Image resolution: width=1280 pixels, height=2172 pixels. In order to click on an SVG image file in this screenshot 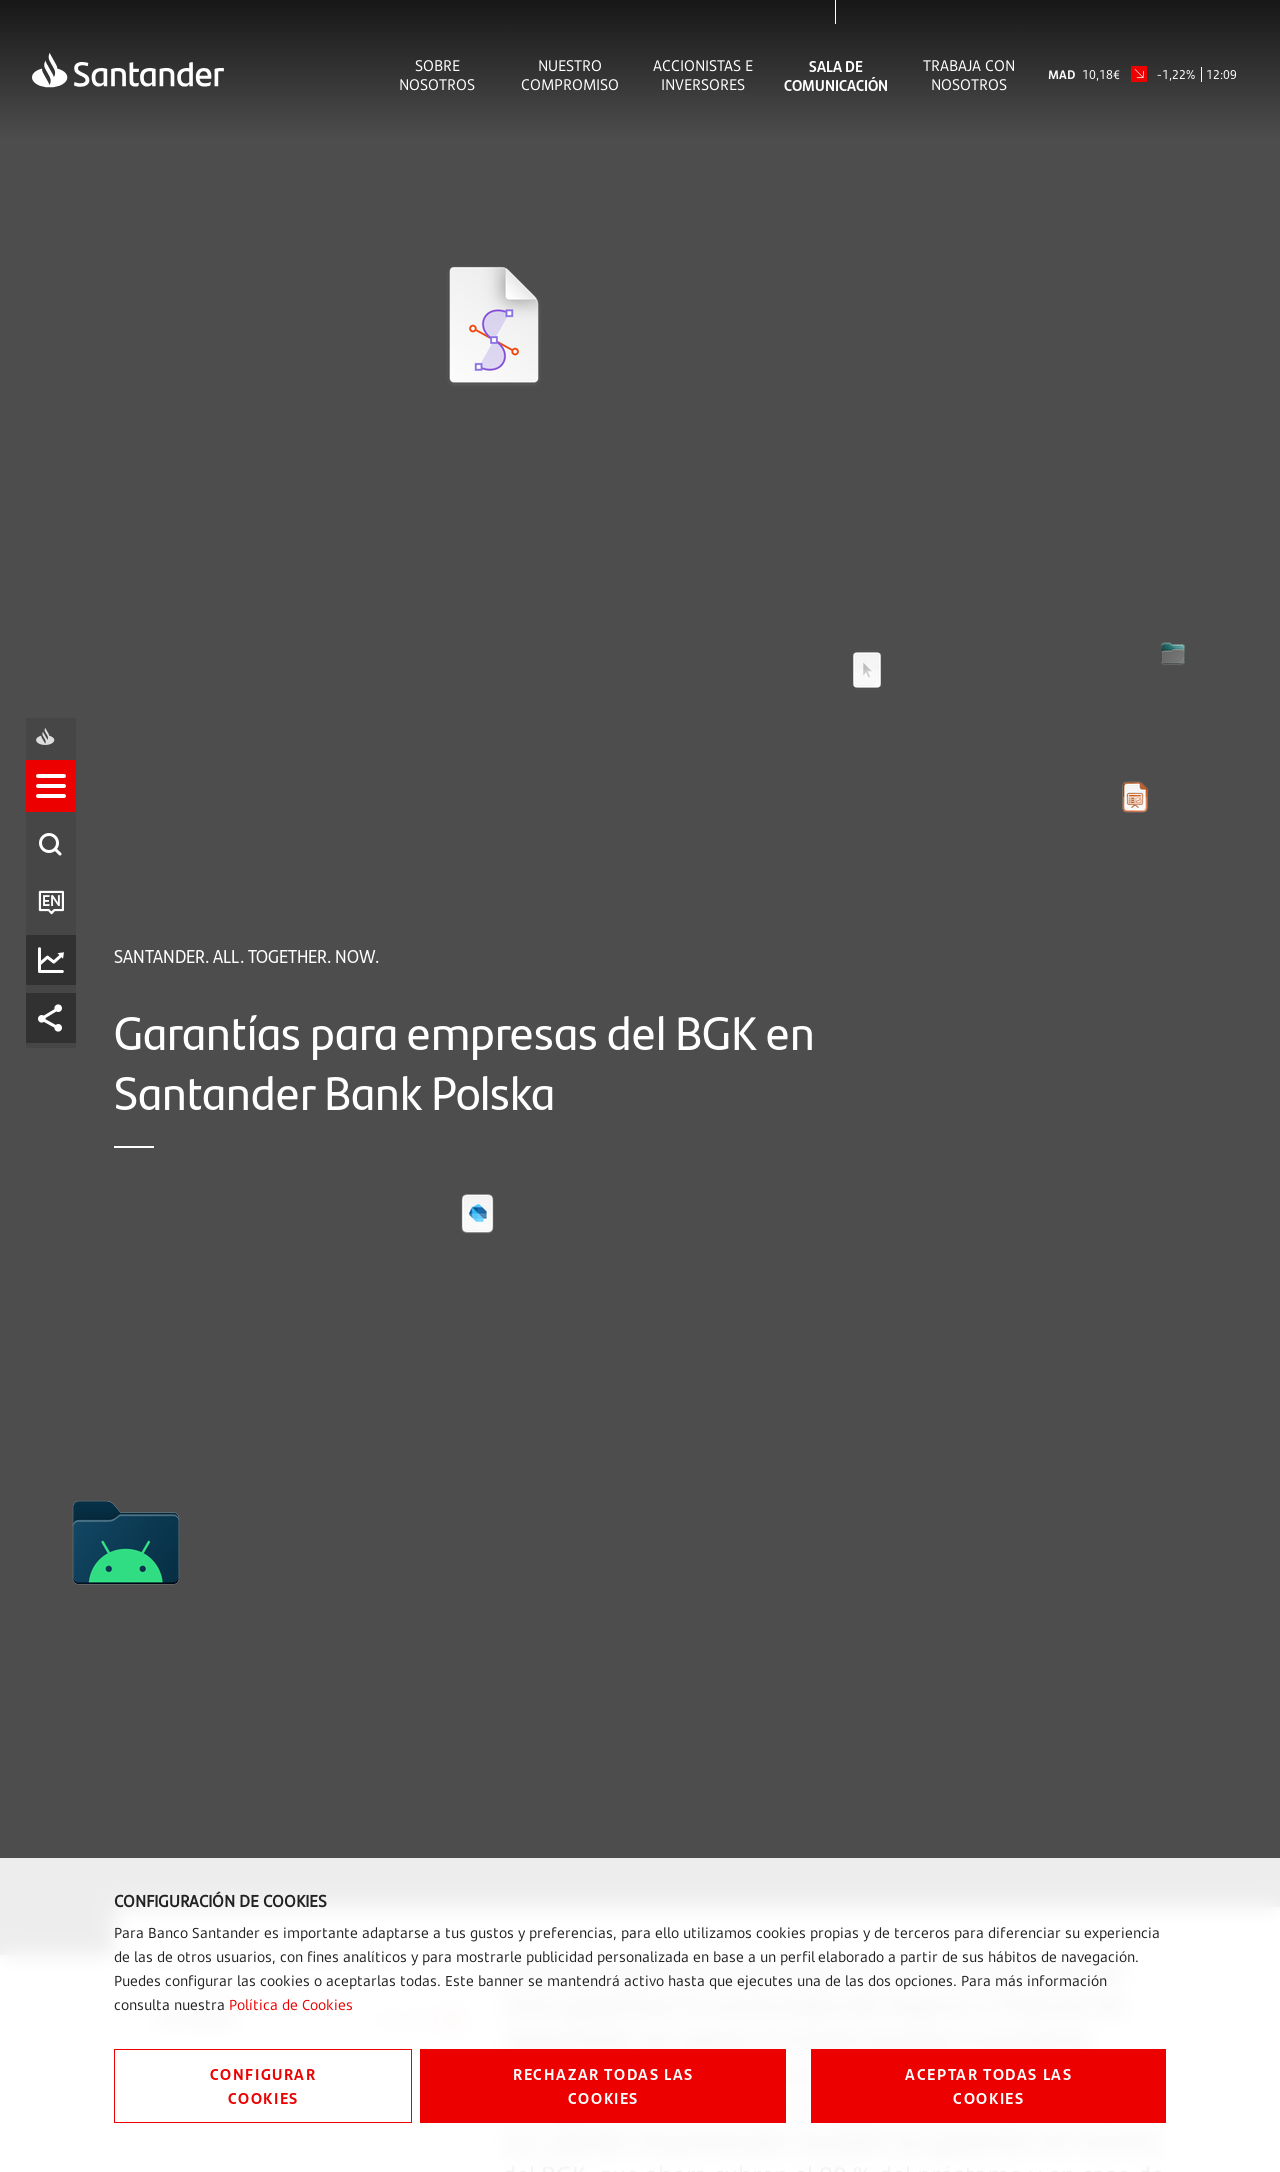, I will do `click(494, 327)`.